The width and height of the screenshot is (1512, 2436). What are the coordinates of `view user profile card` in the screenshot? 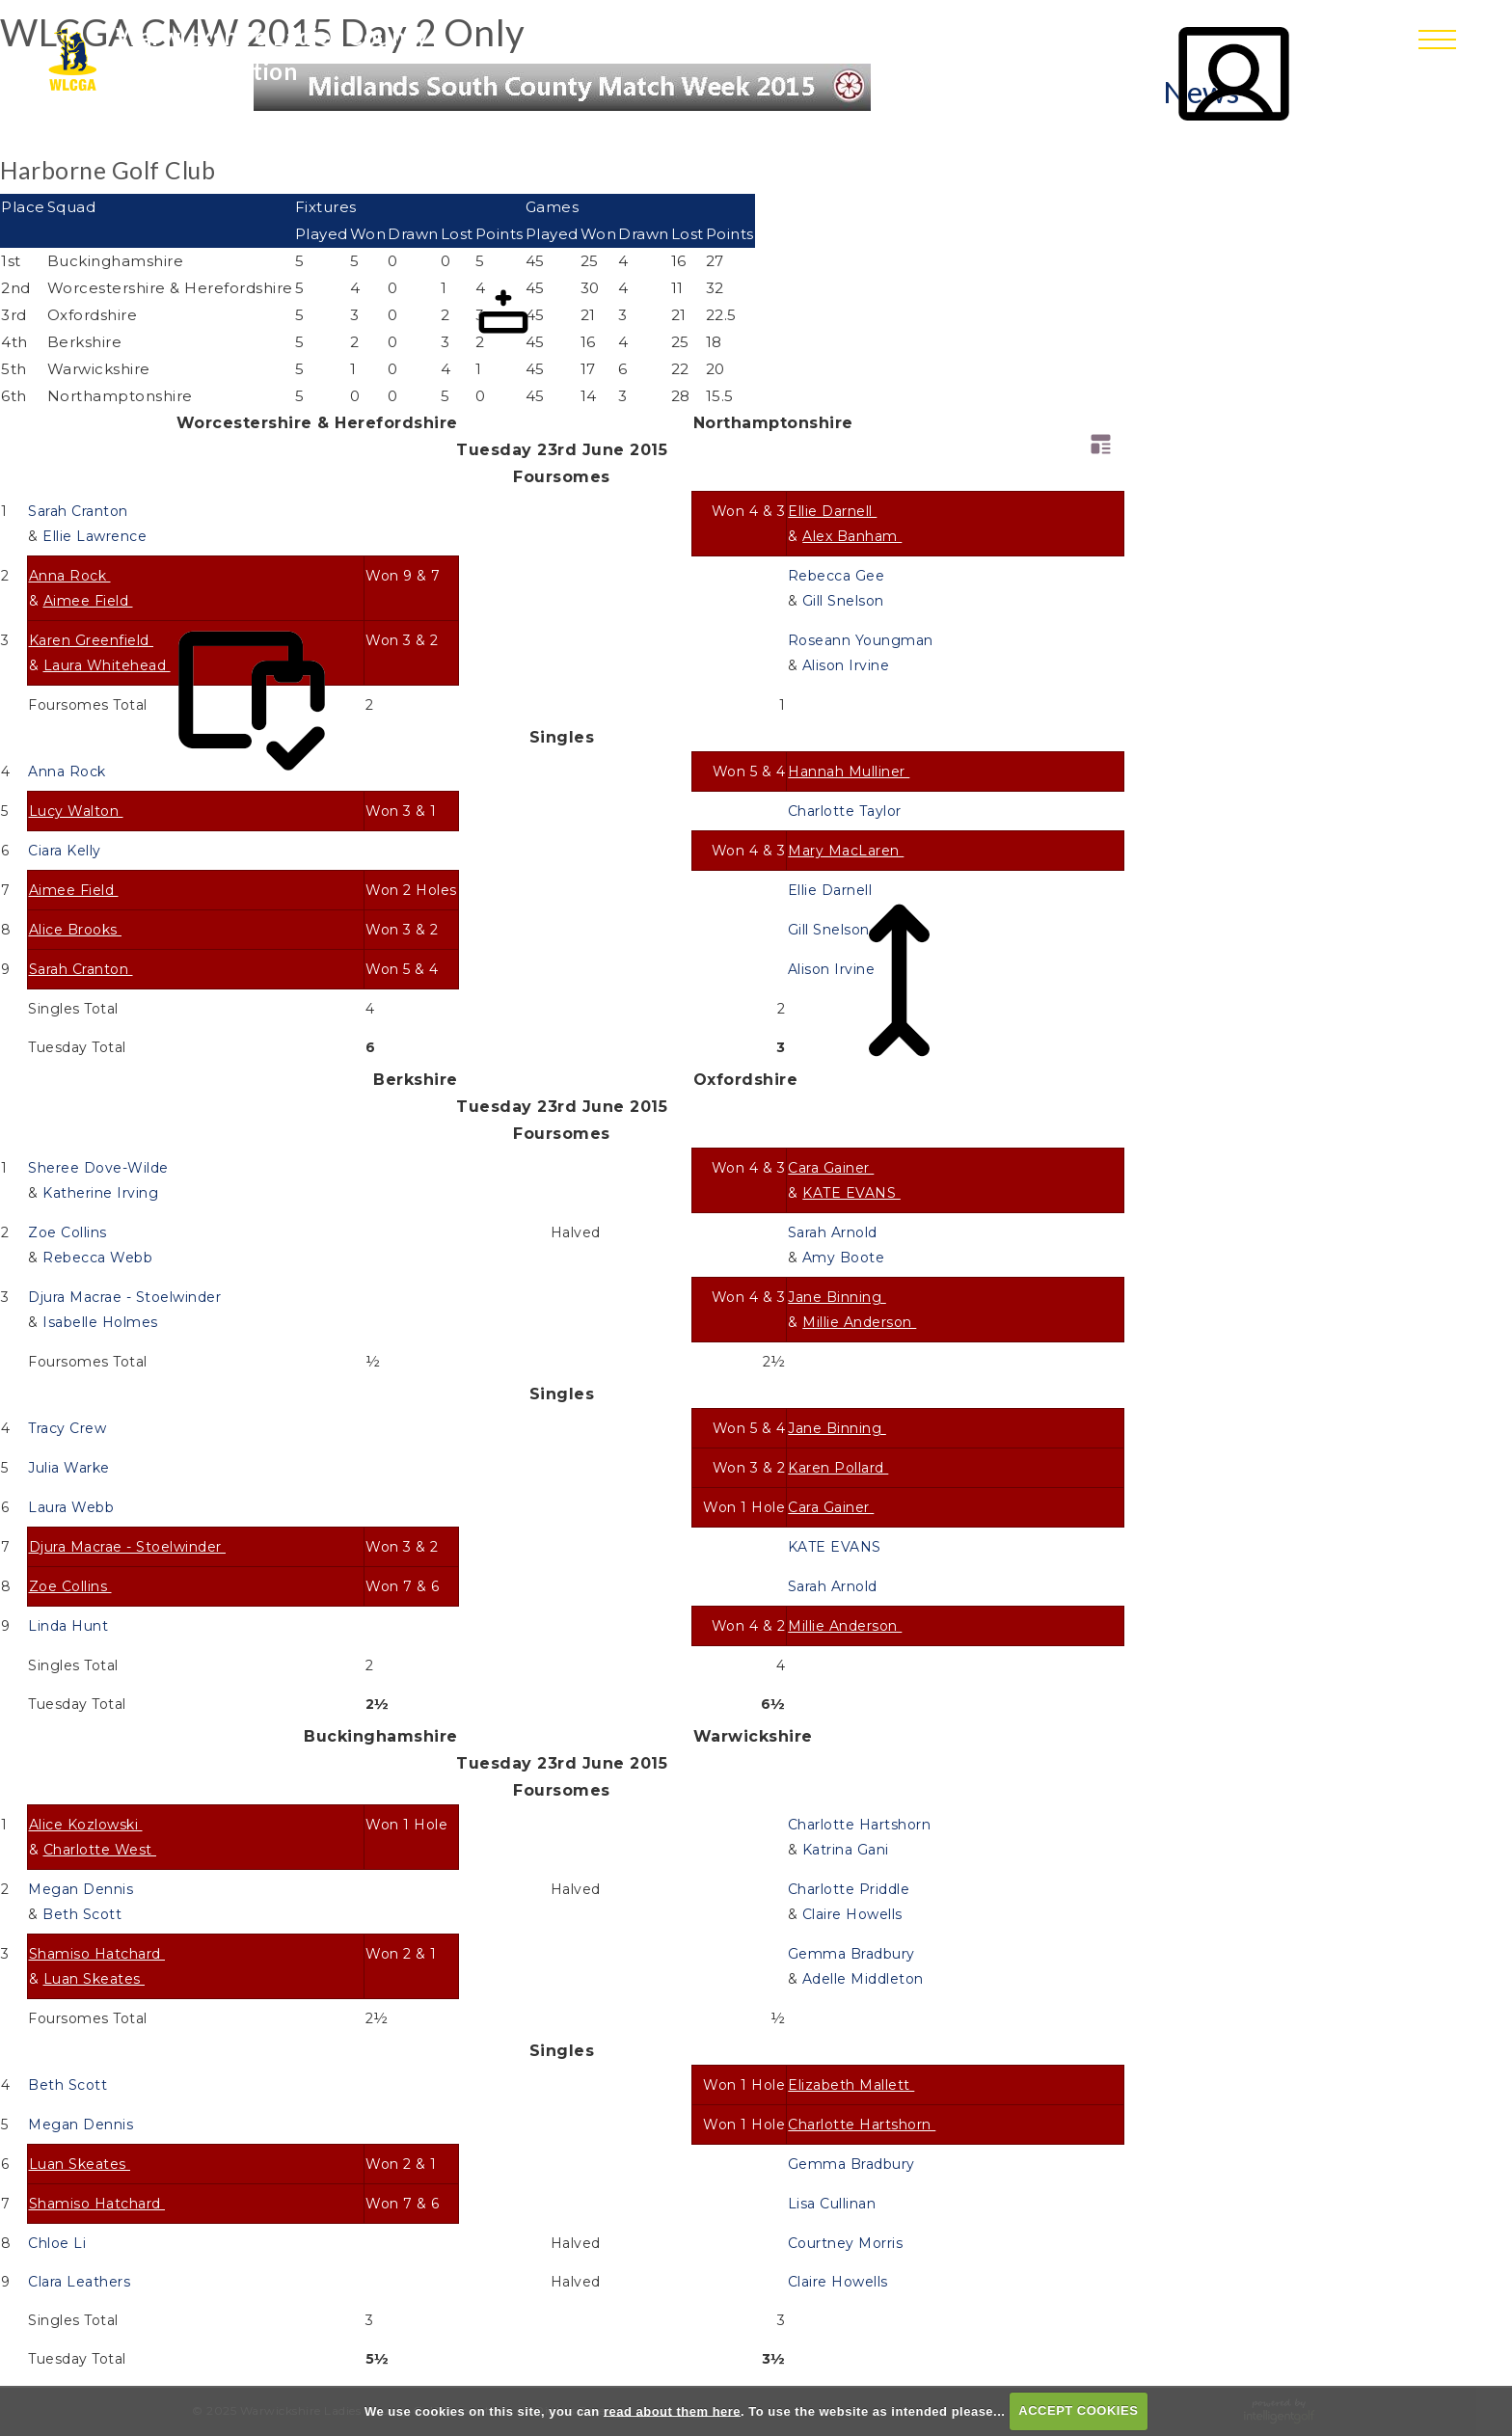 It's located at (1233, 73).